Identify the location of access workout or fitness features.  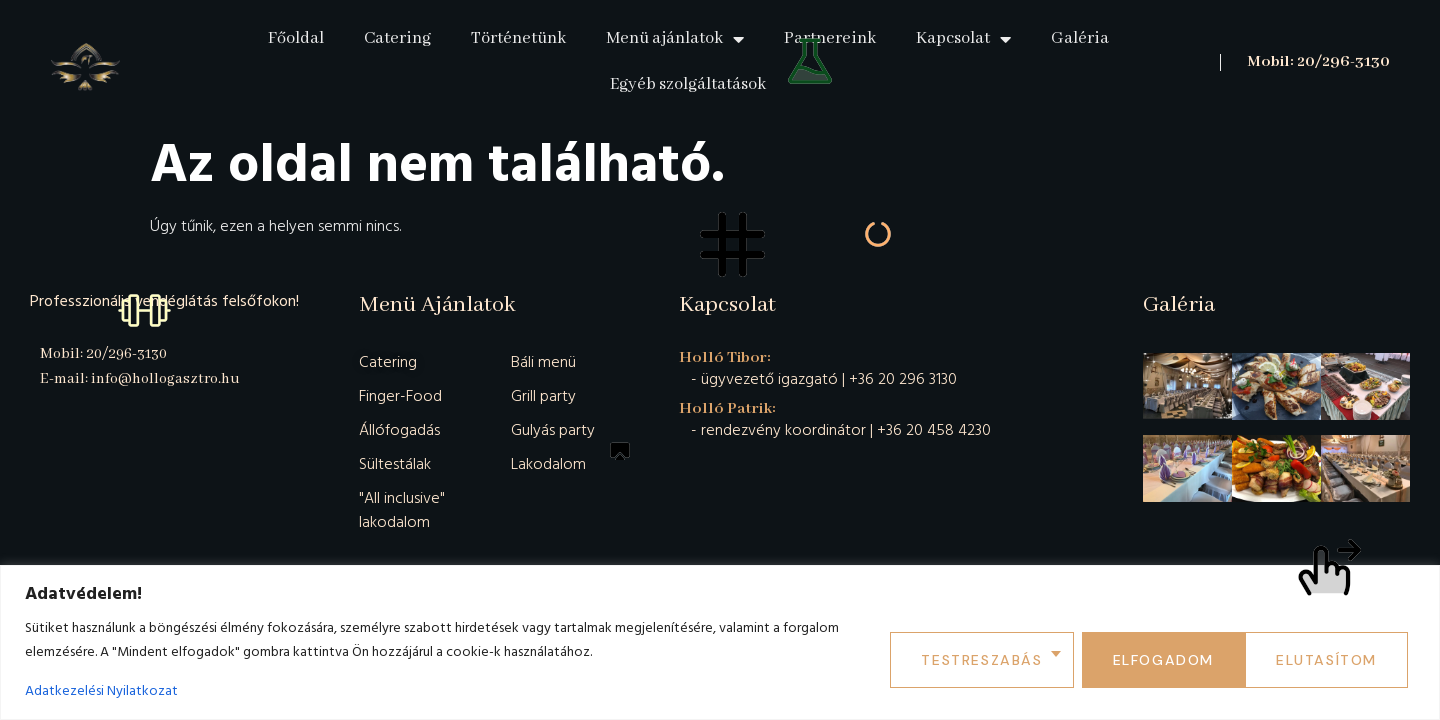
(144, 310).